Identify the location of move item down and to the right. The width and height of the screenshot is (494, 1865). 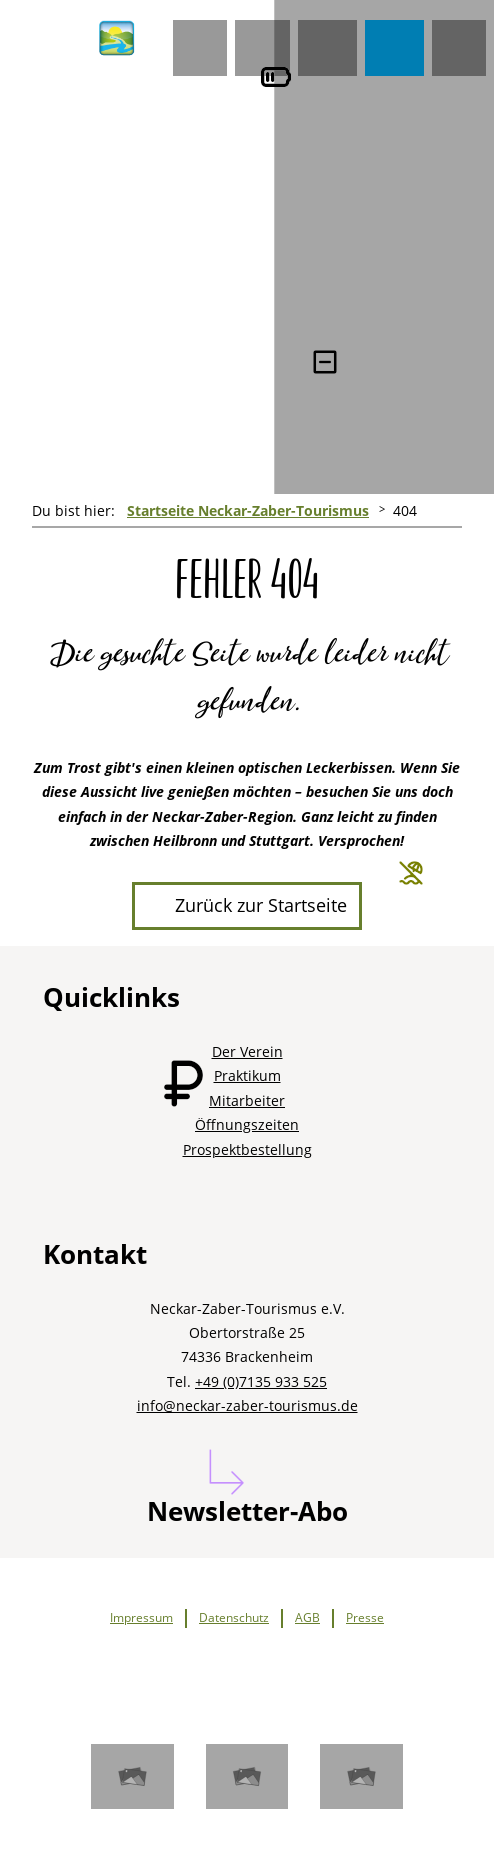
(223, 1472).